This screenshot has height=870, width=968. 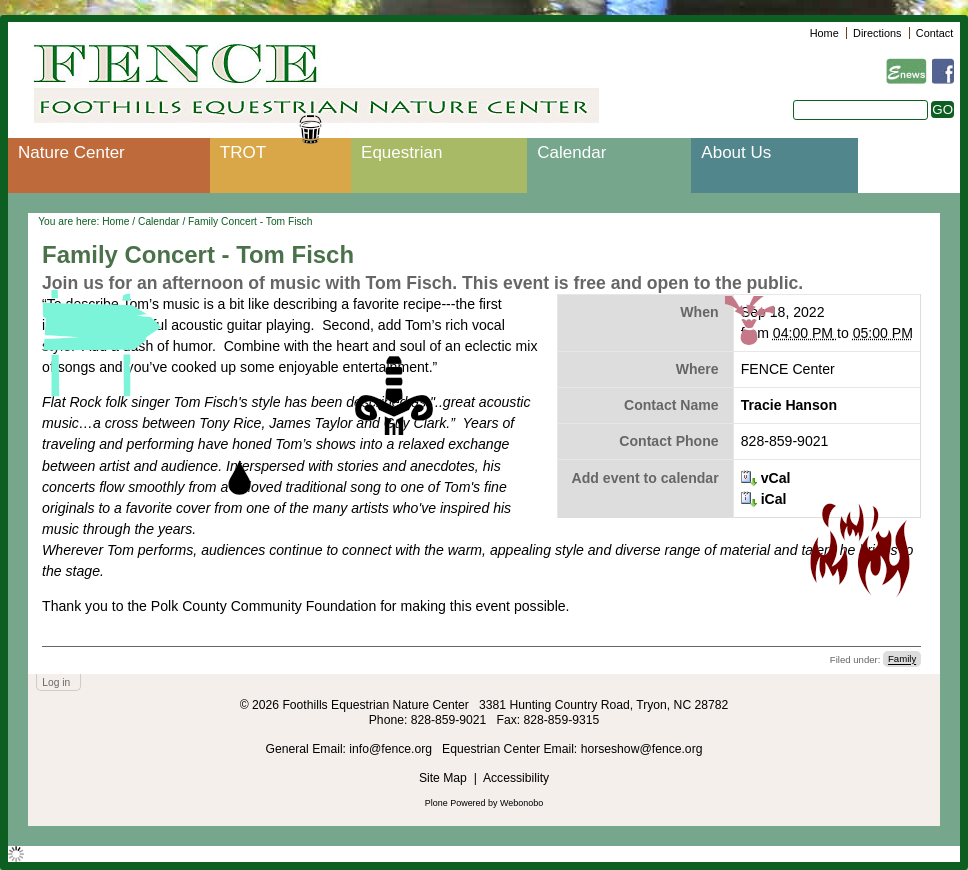 What do you see at coordinates (239, 477) in the screenshot?
I see `indicates water or hydration level` at bounding box center [239, 477].